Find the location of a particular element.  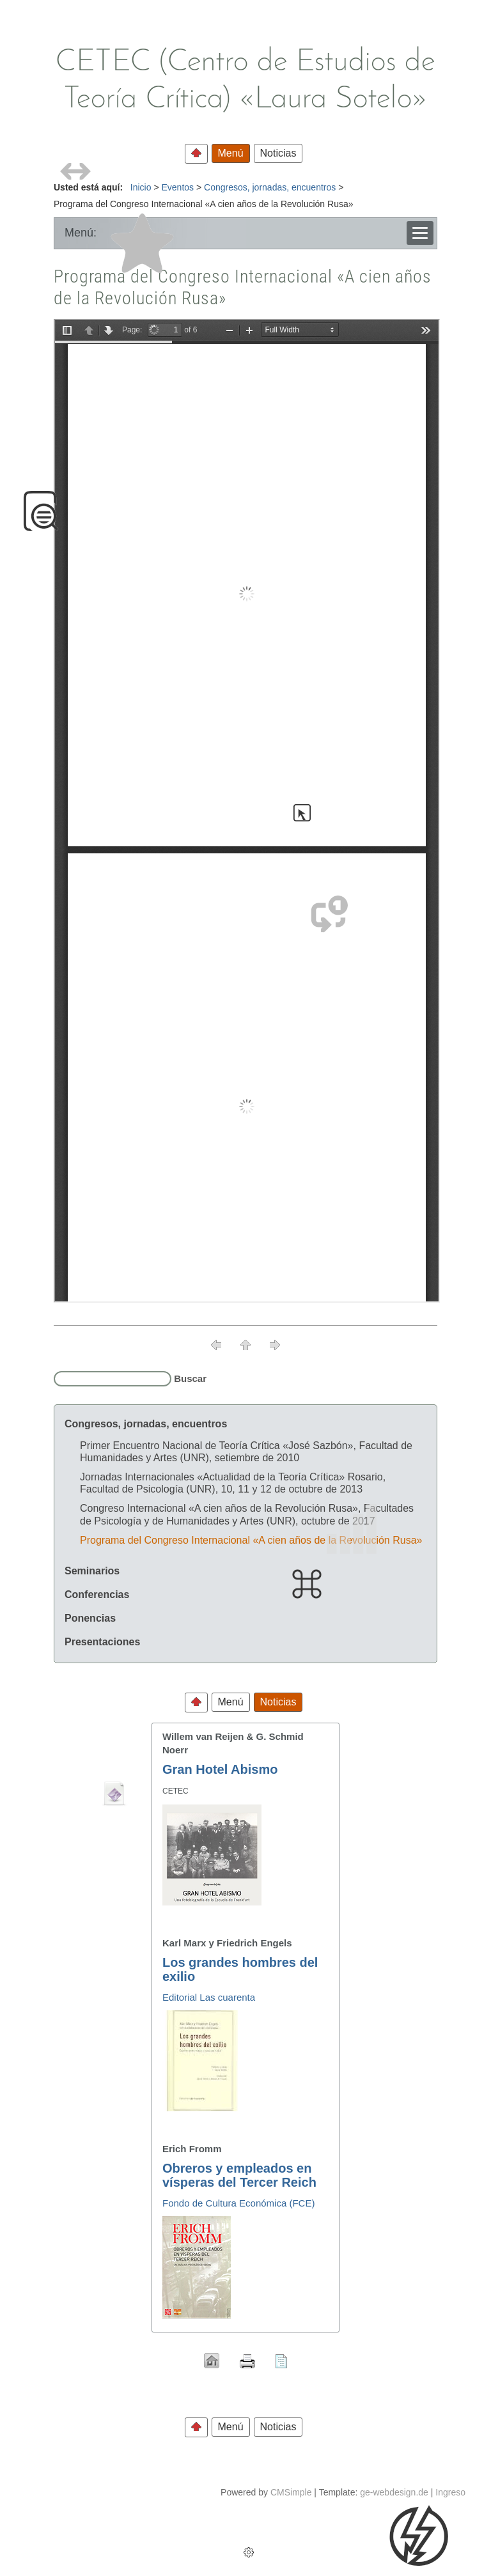

access application settings or preferences is located at coordinates (249, 2552).